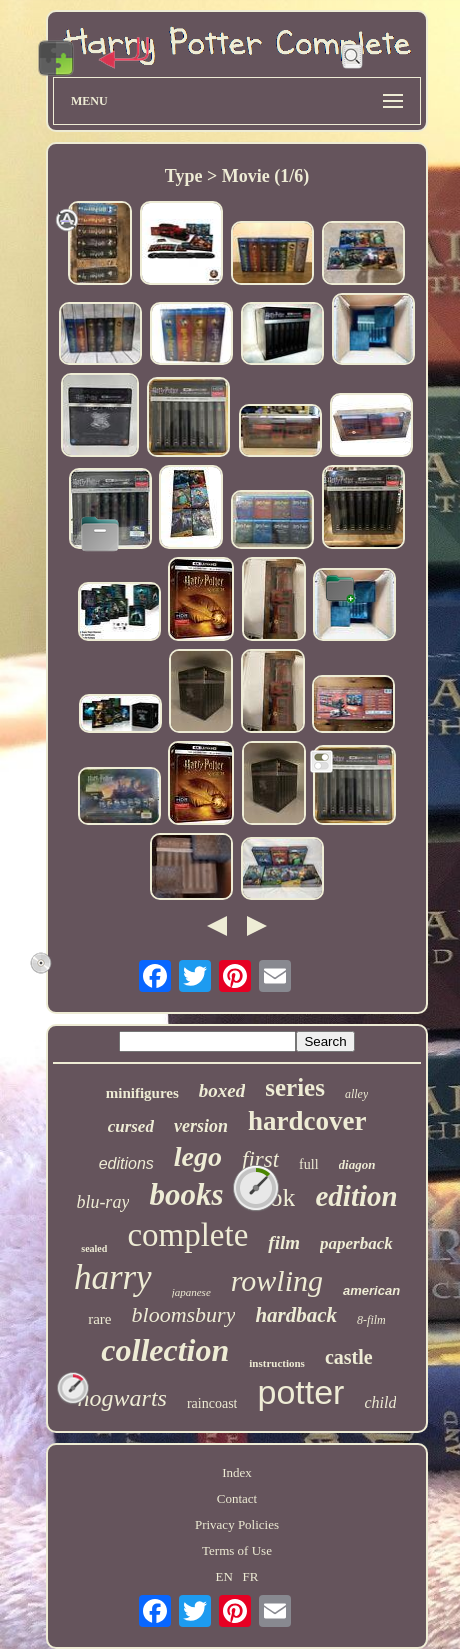 The width and height of the screenshot is (460, 1649). I want to click on open gnome logs application, so click(352, 56).